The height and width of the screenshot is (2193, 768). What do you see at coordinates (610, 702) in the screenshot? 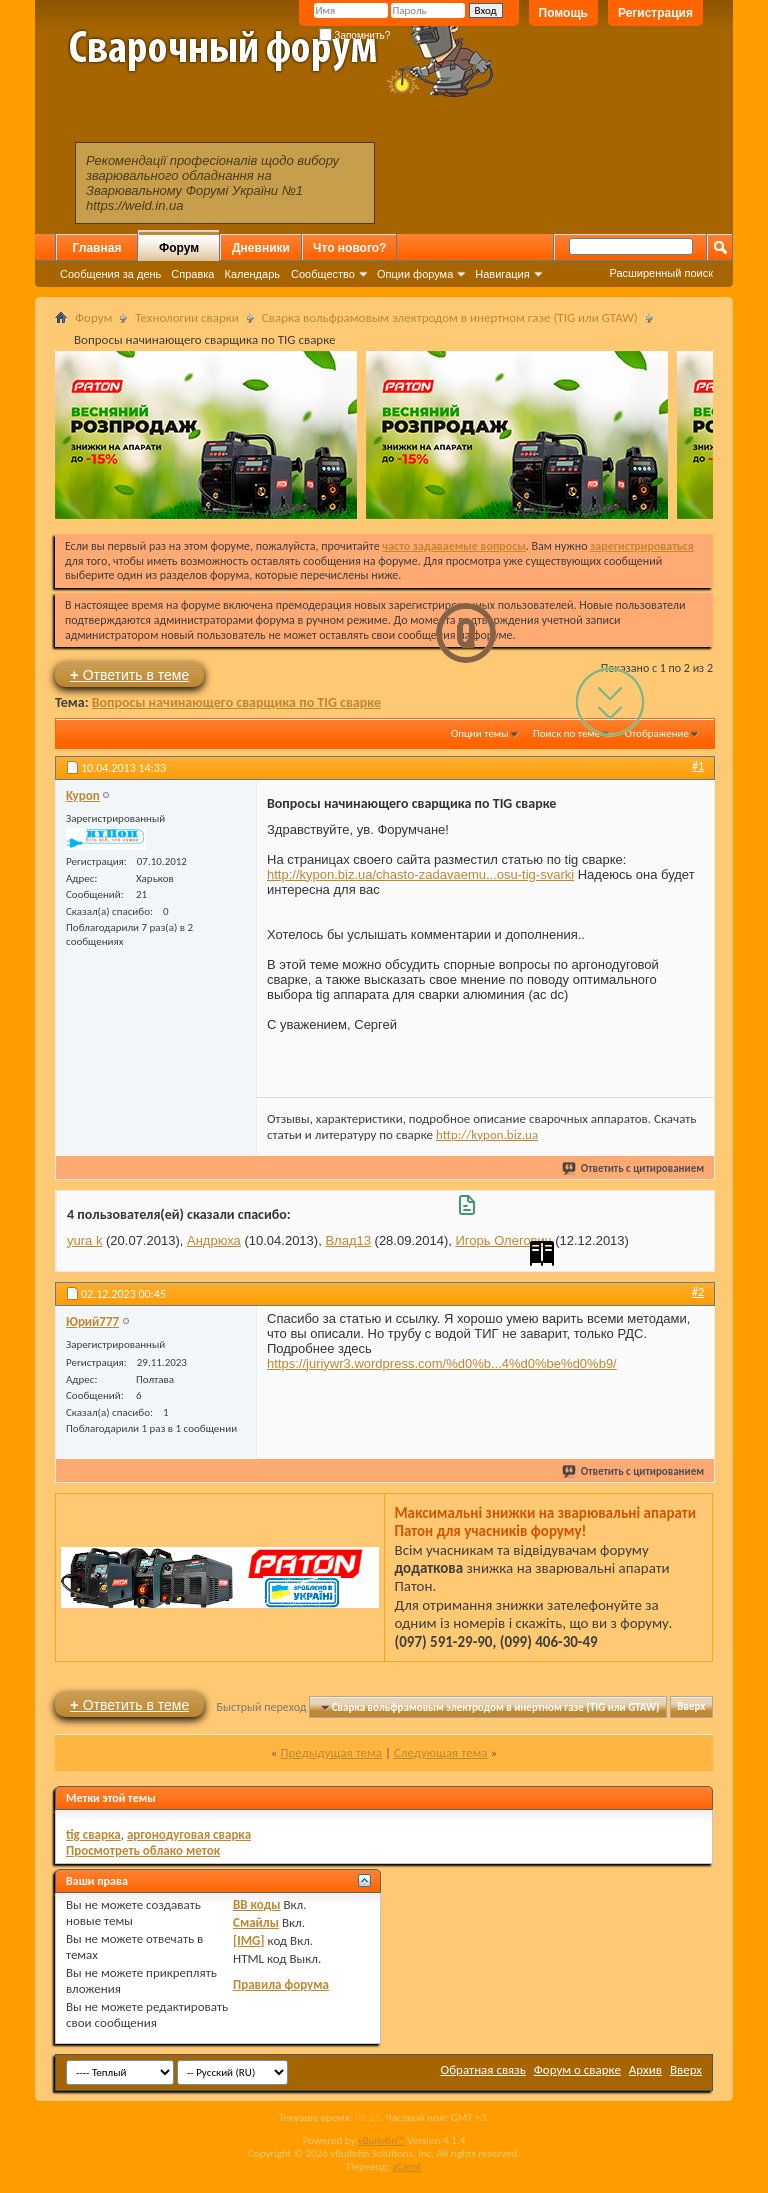
I see `expand all content below` at bounding box center [610, 702].